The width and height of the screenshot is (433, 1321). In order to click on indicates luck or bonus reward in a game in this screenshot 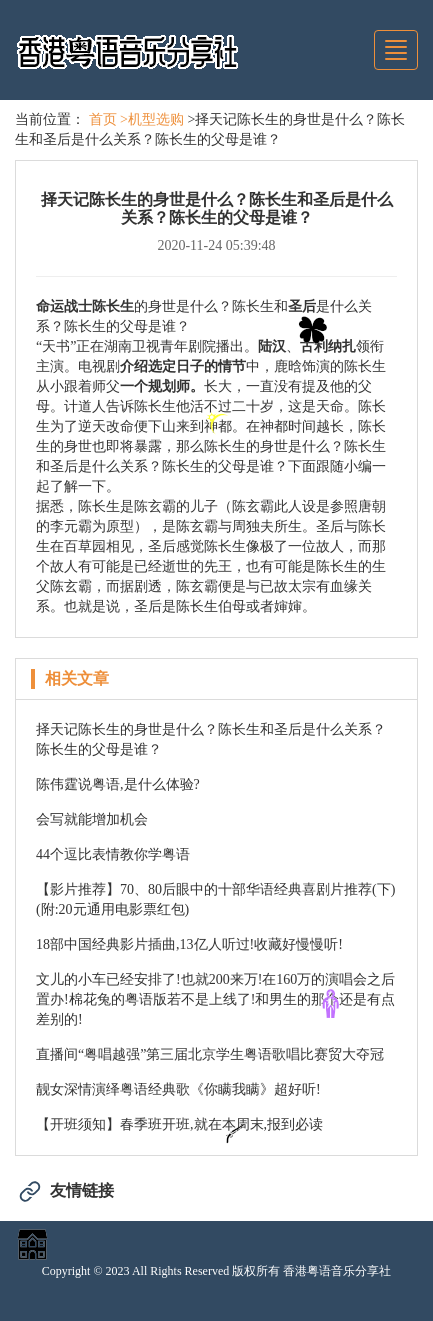, I will do `click(313, 330)`.